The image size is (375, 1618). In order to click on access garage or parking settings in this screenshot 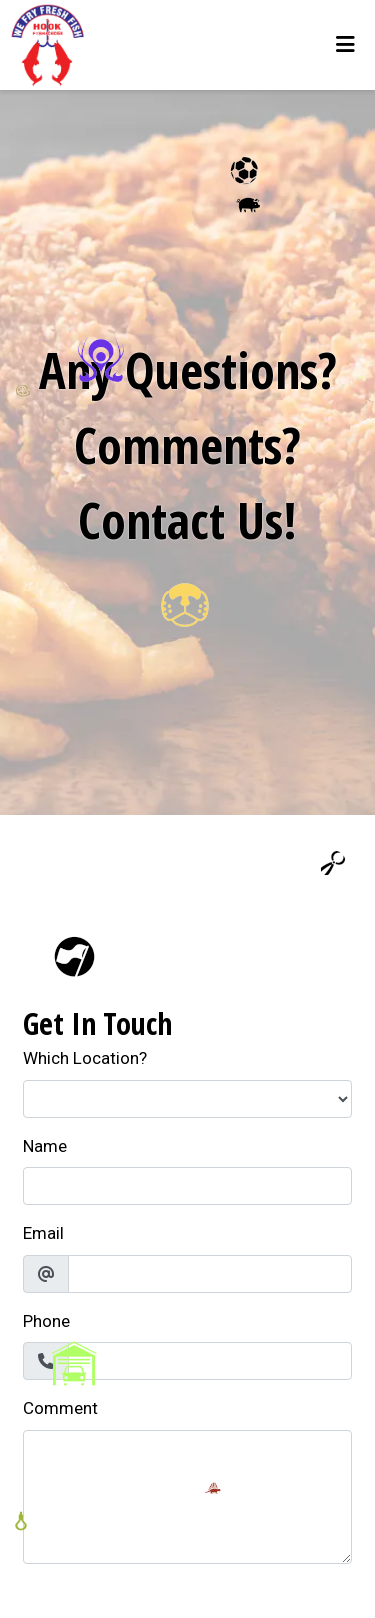, I will do `click(74, 1362)`.